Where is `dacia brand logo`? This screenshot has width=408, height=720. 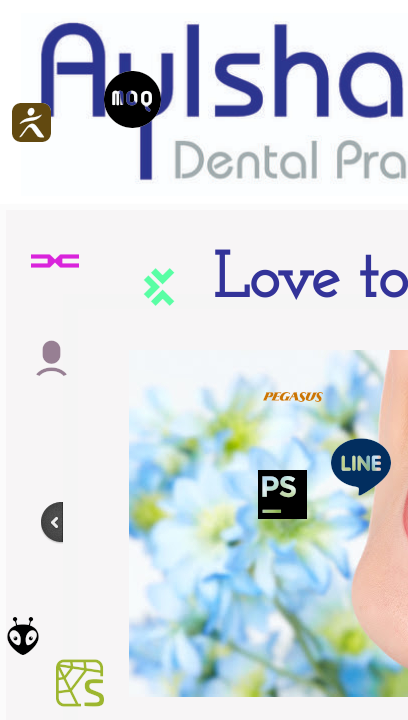
dacia brand logo is located at coordinates (55, 261).